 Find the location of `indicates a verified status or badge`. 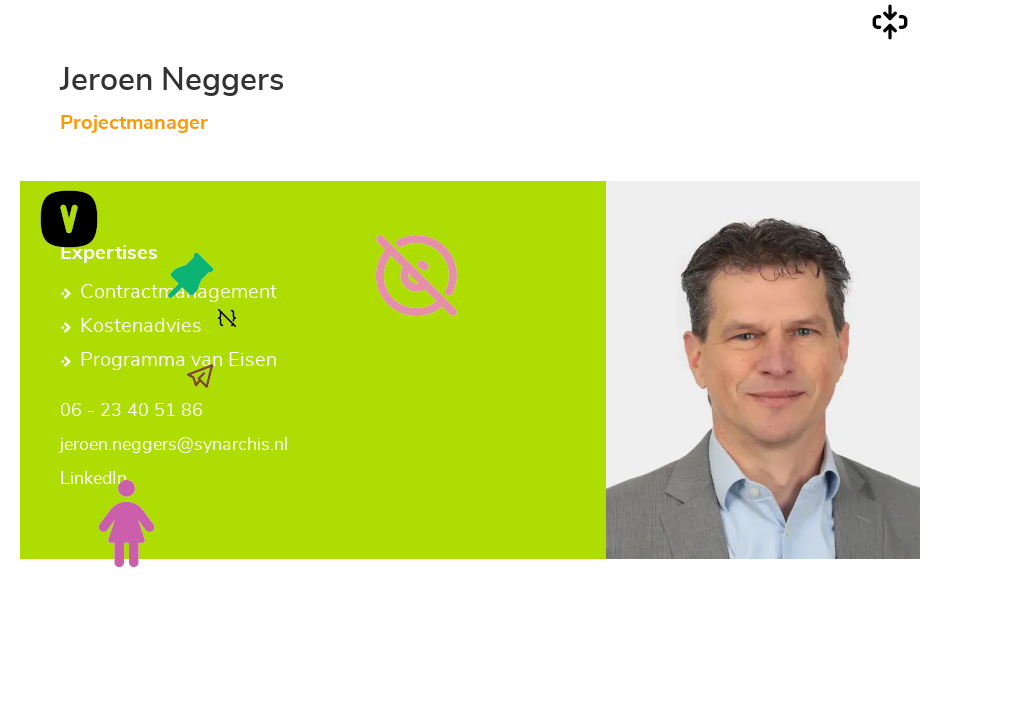

indicates a verified status or badge is located at coordinates (69, 219).